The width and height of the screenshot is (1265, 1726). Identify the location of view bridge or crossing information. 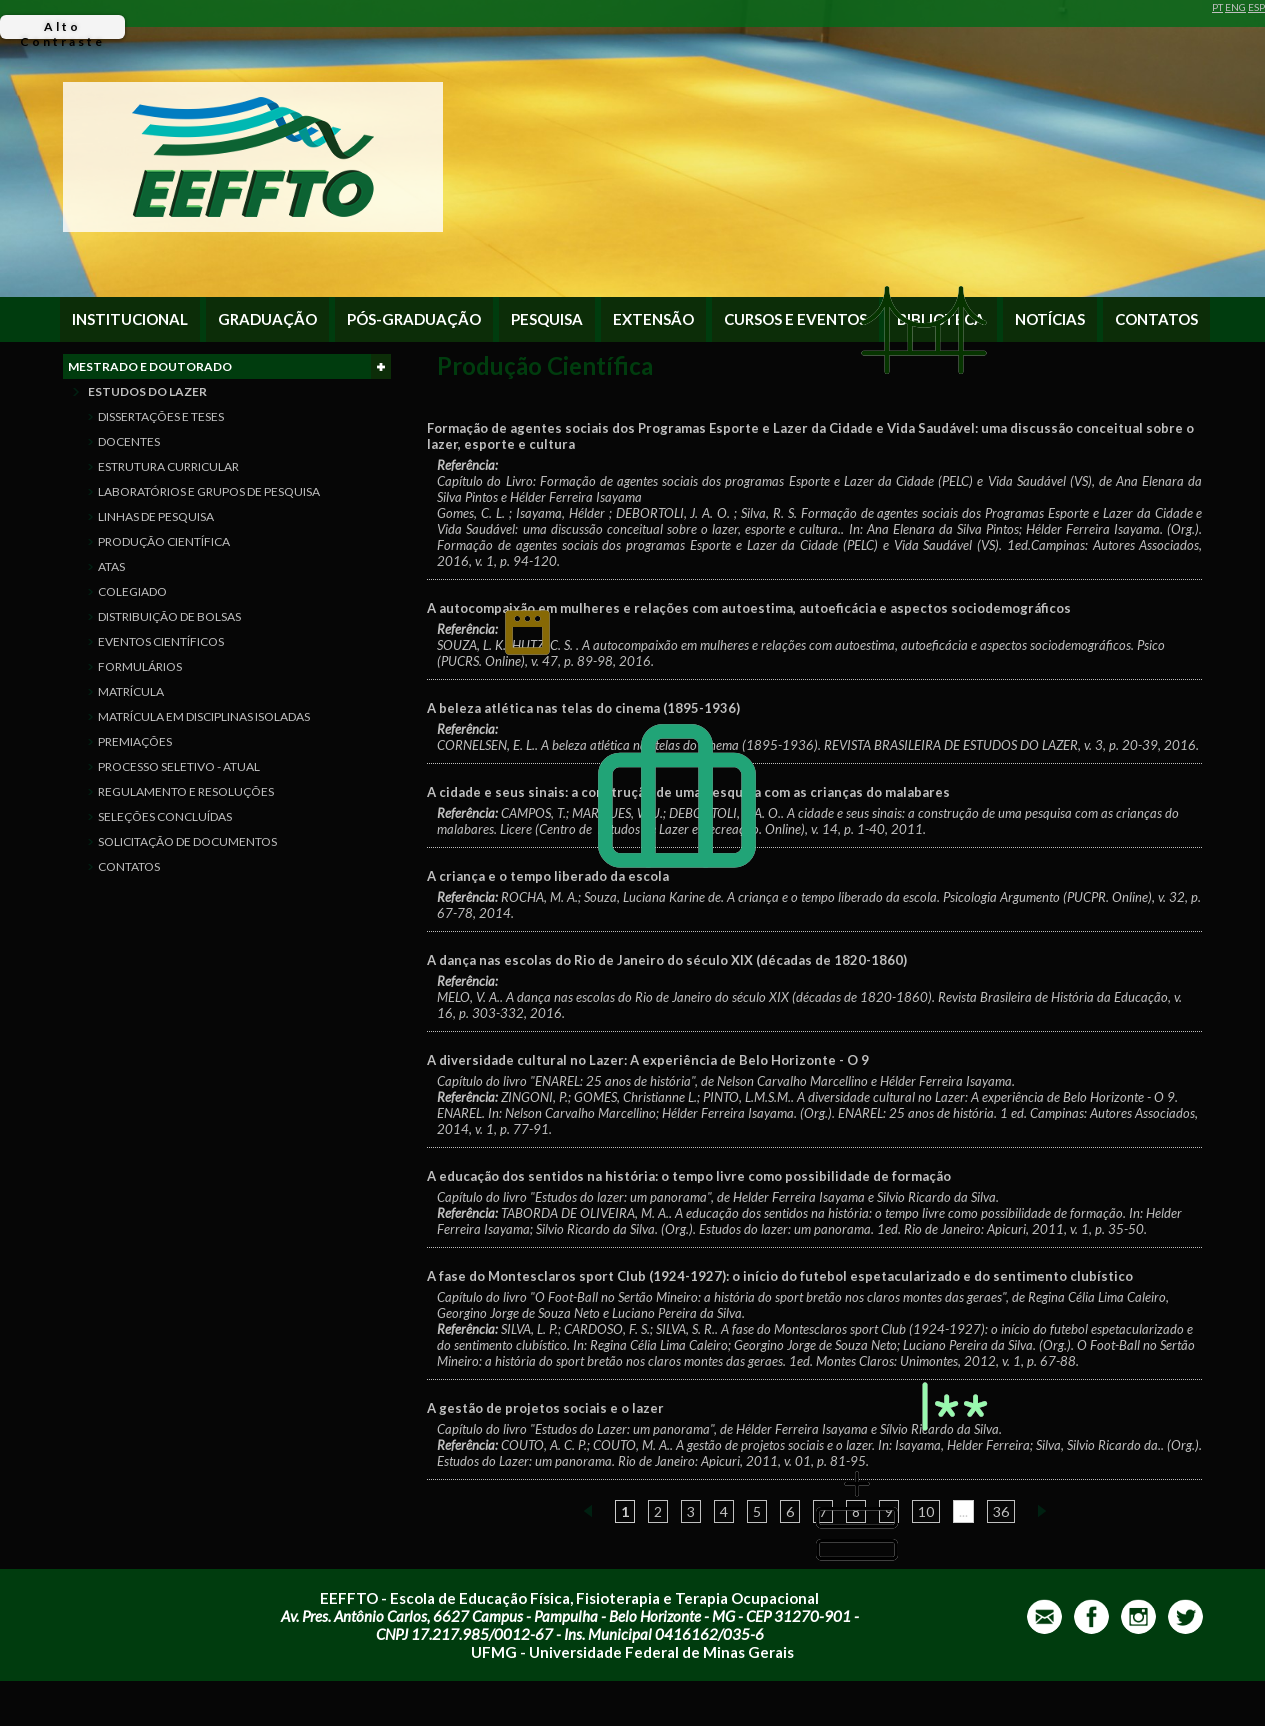
(924, 330).